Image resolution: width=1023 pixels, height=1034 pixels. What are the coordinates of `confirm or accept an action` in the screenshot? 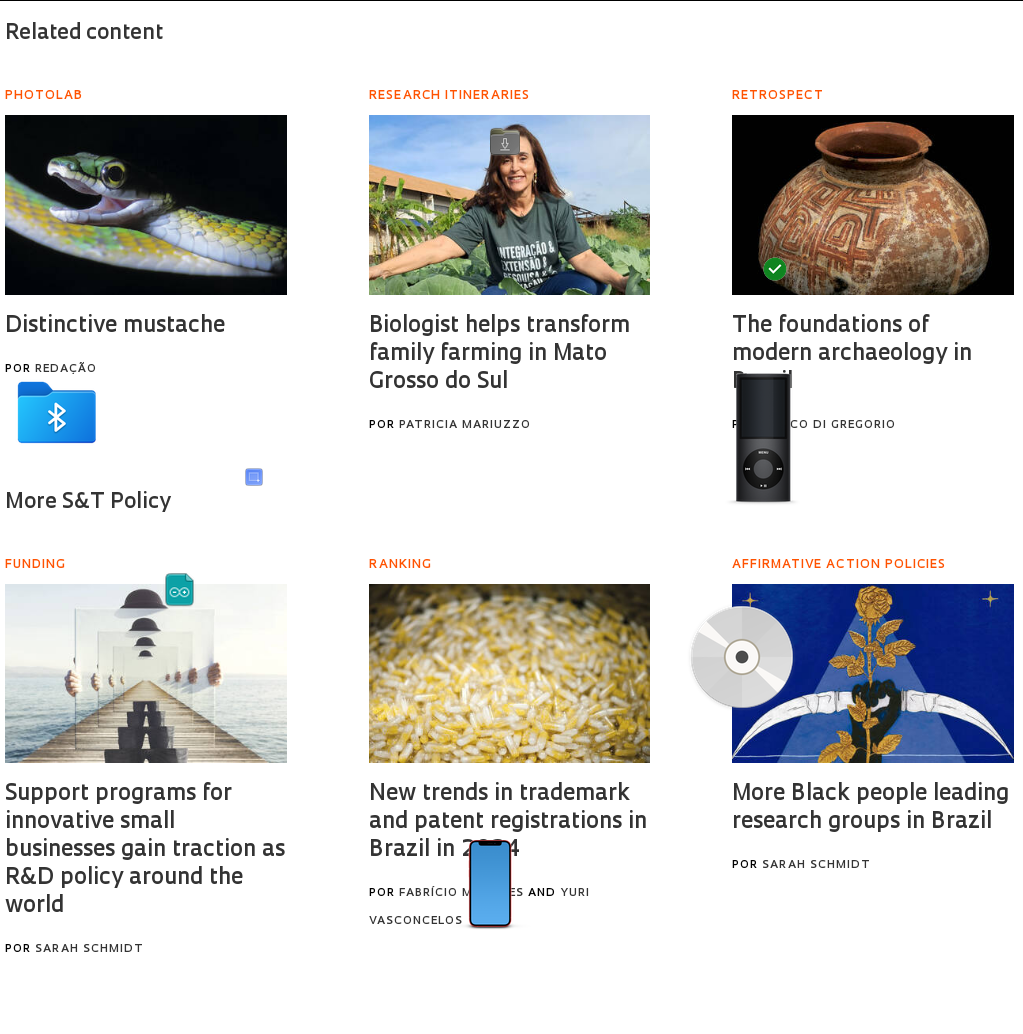 It's located at (775, 269).